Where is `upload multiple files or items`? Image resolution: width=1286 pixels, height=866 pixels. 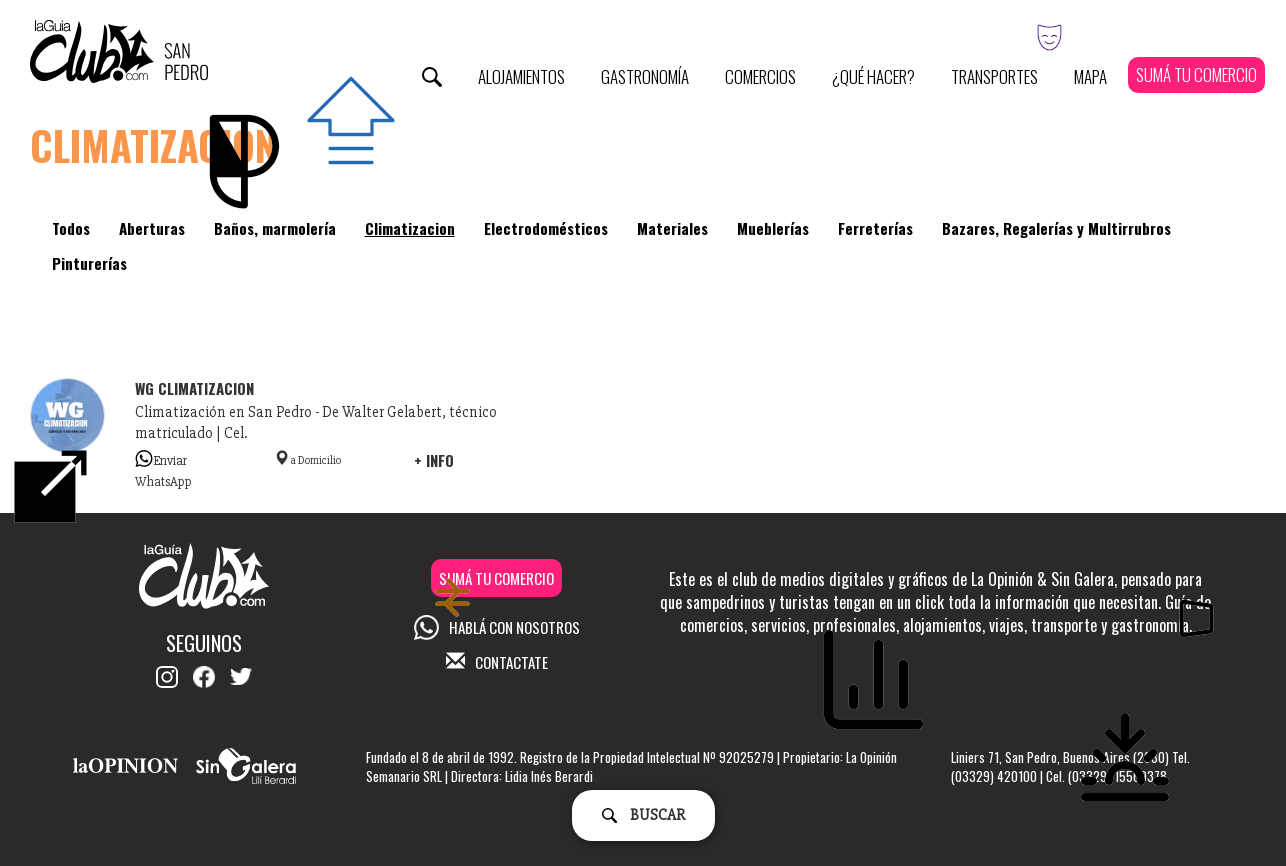
upload multiple files or items is located at coordinates (351, 124).